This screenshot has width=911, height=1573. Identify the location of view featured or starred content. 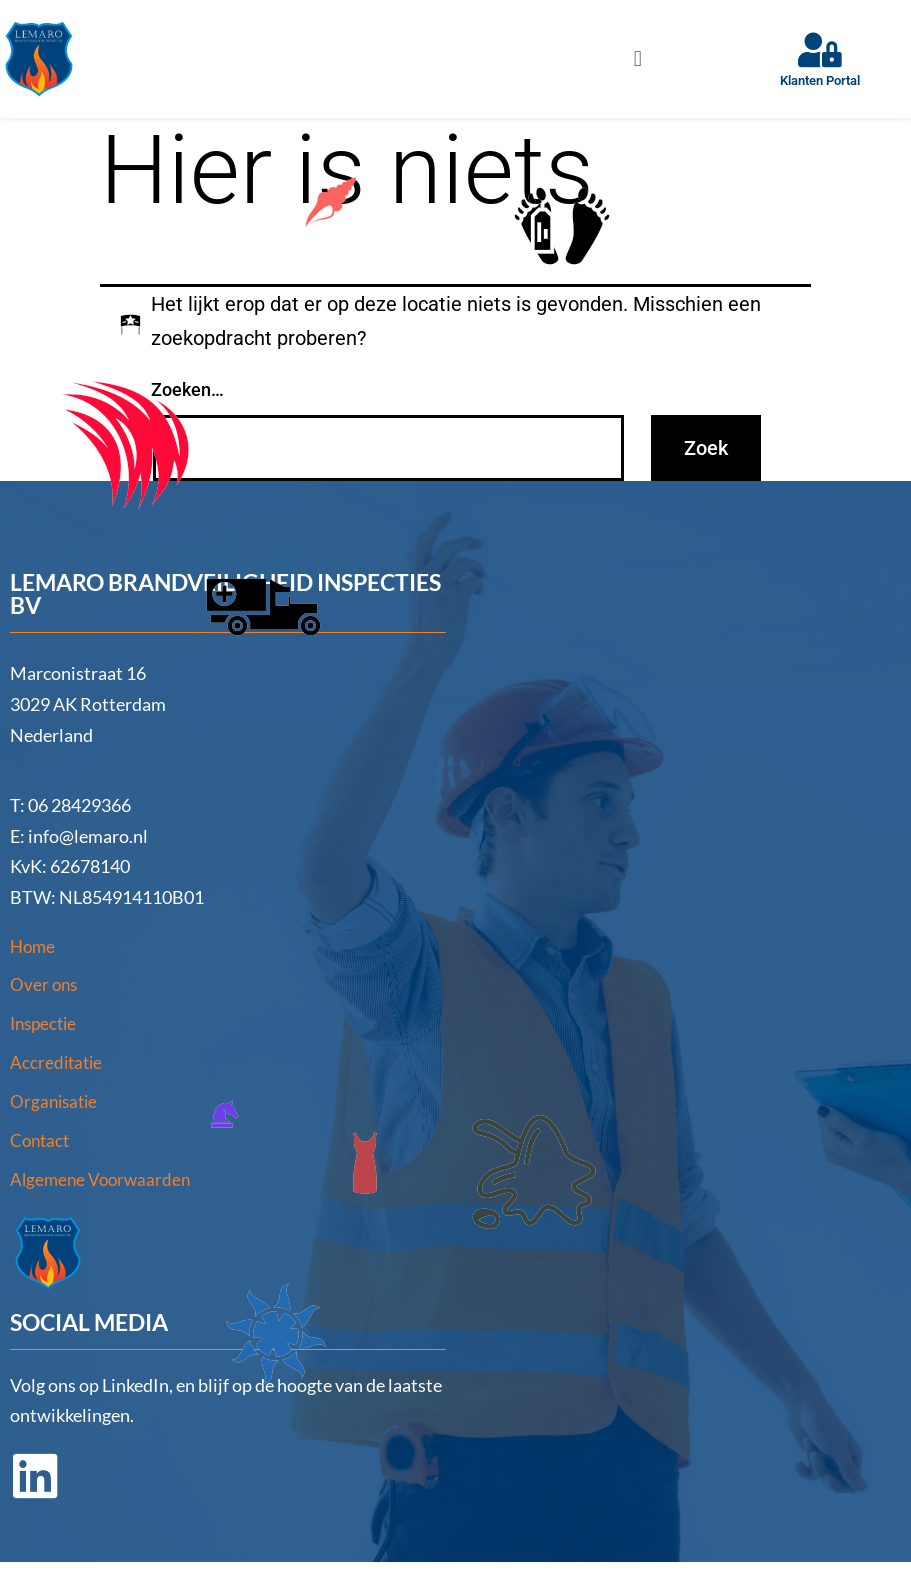
(130, 324).